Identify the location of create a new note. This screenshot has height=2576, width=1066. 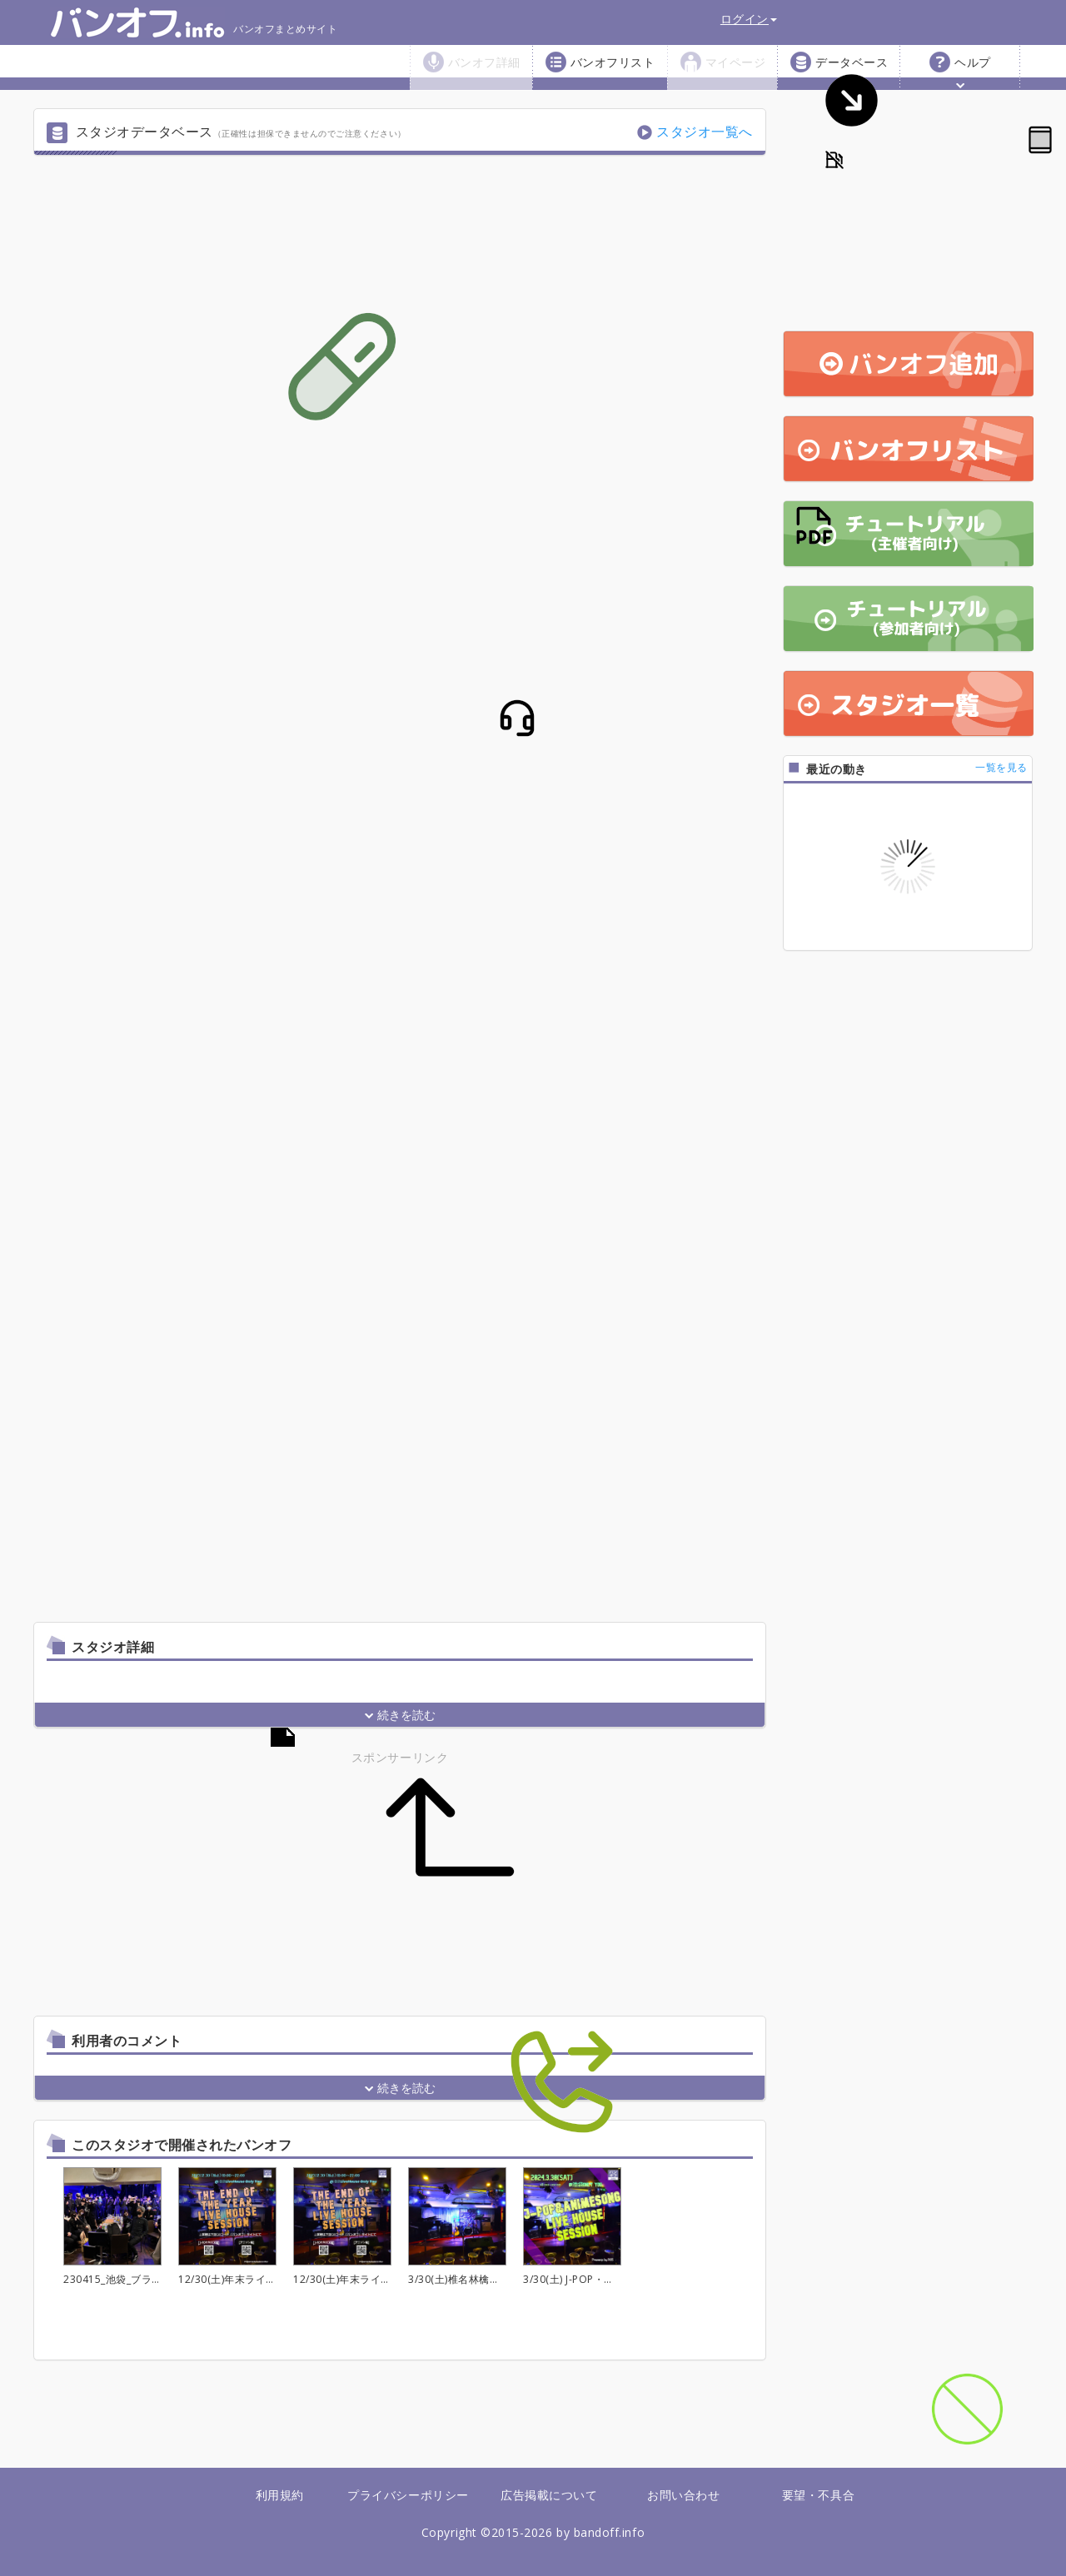
(282, 1737).